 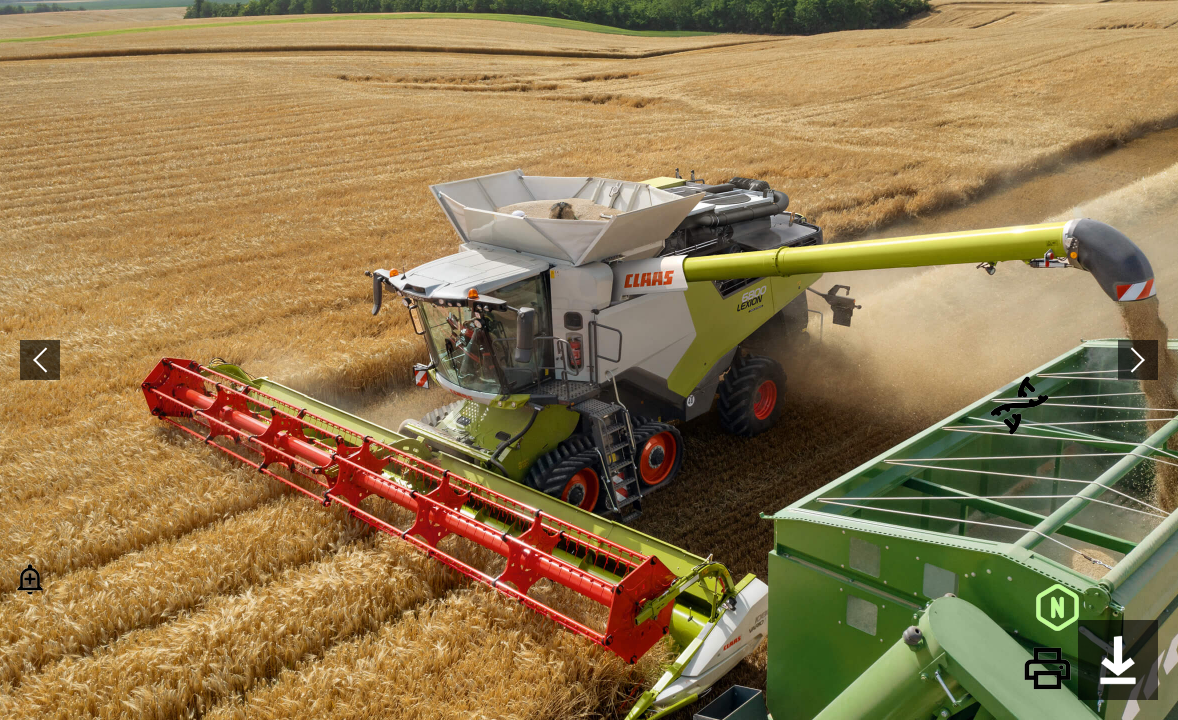 I want to click on print this document, so click(x=1047, y=668).